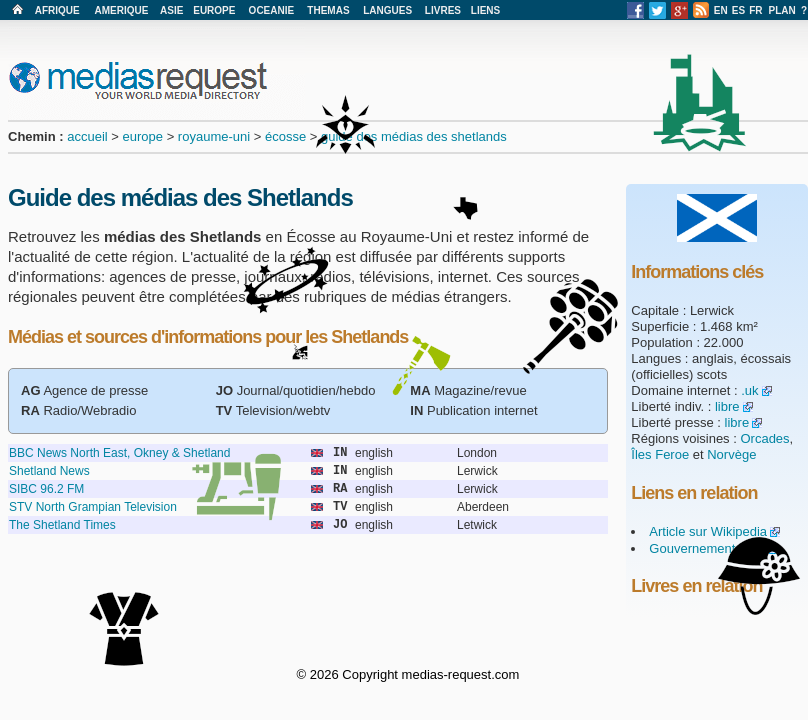 The width and height of the screenshot is (808, 720). What do you see at coordinates (300, 352) in the screenshot?
I see `activate a lightning-based attack or ability` at bounding box center [300, 352].